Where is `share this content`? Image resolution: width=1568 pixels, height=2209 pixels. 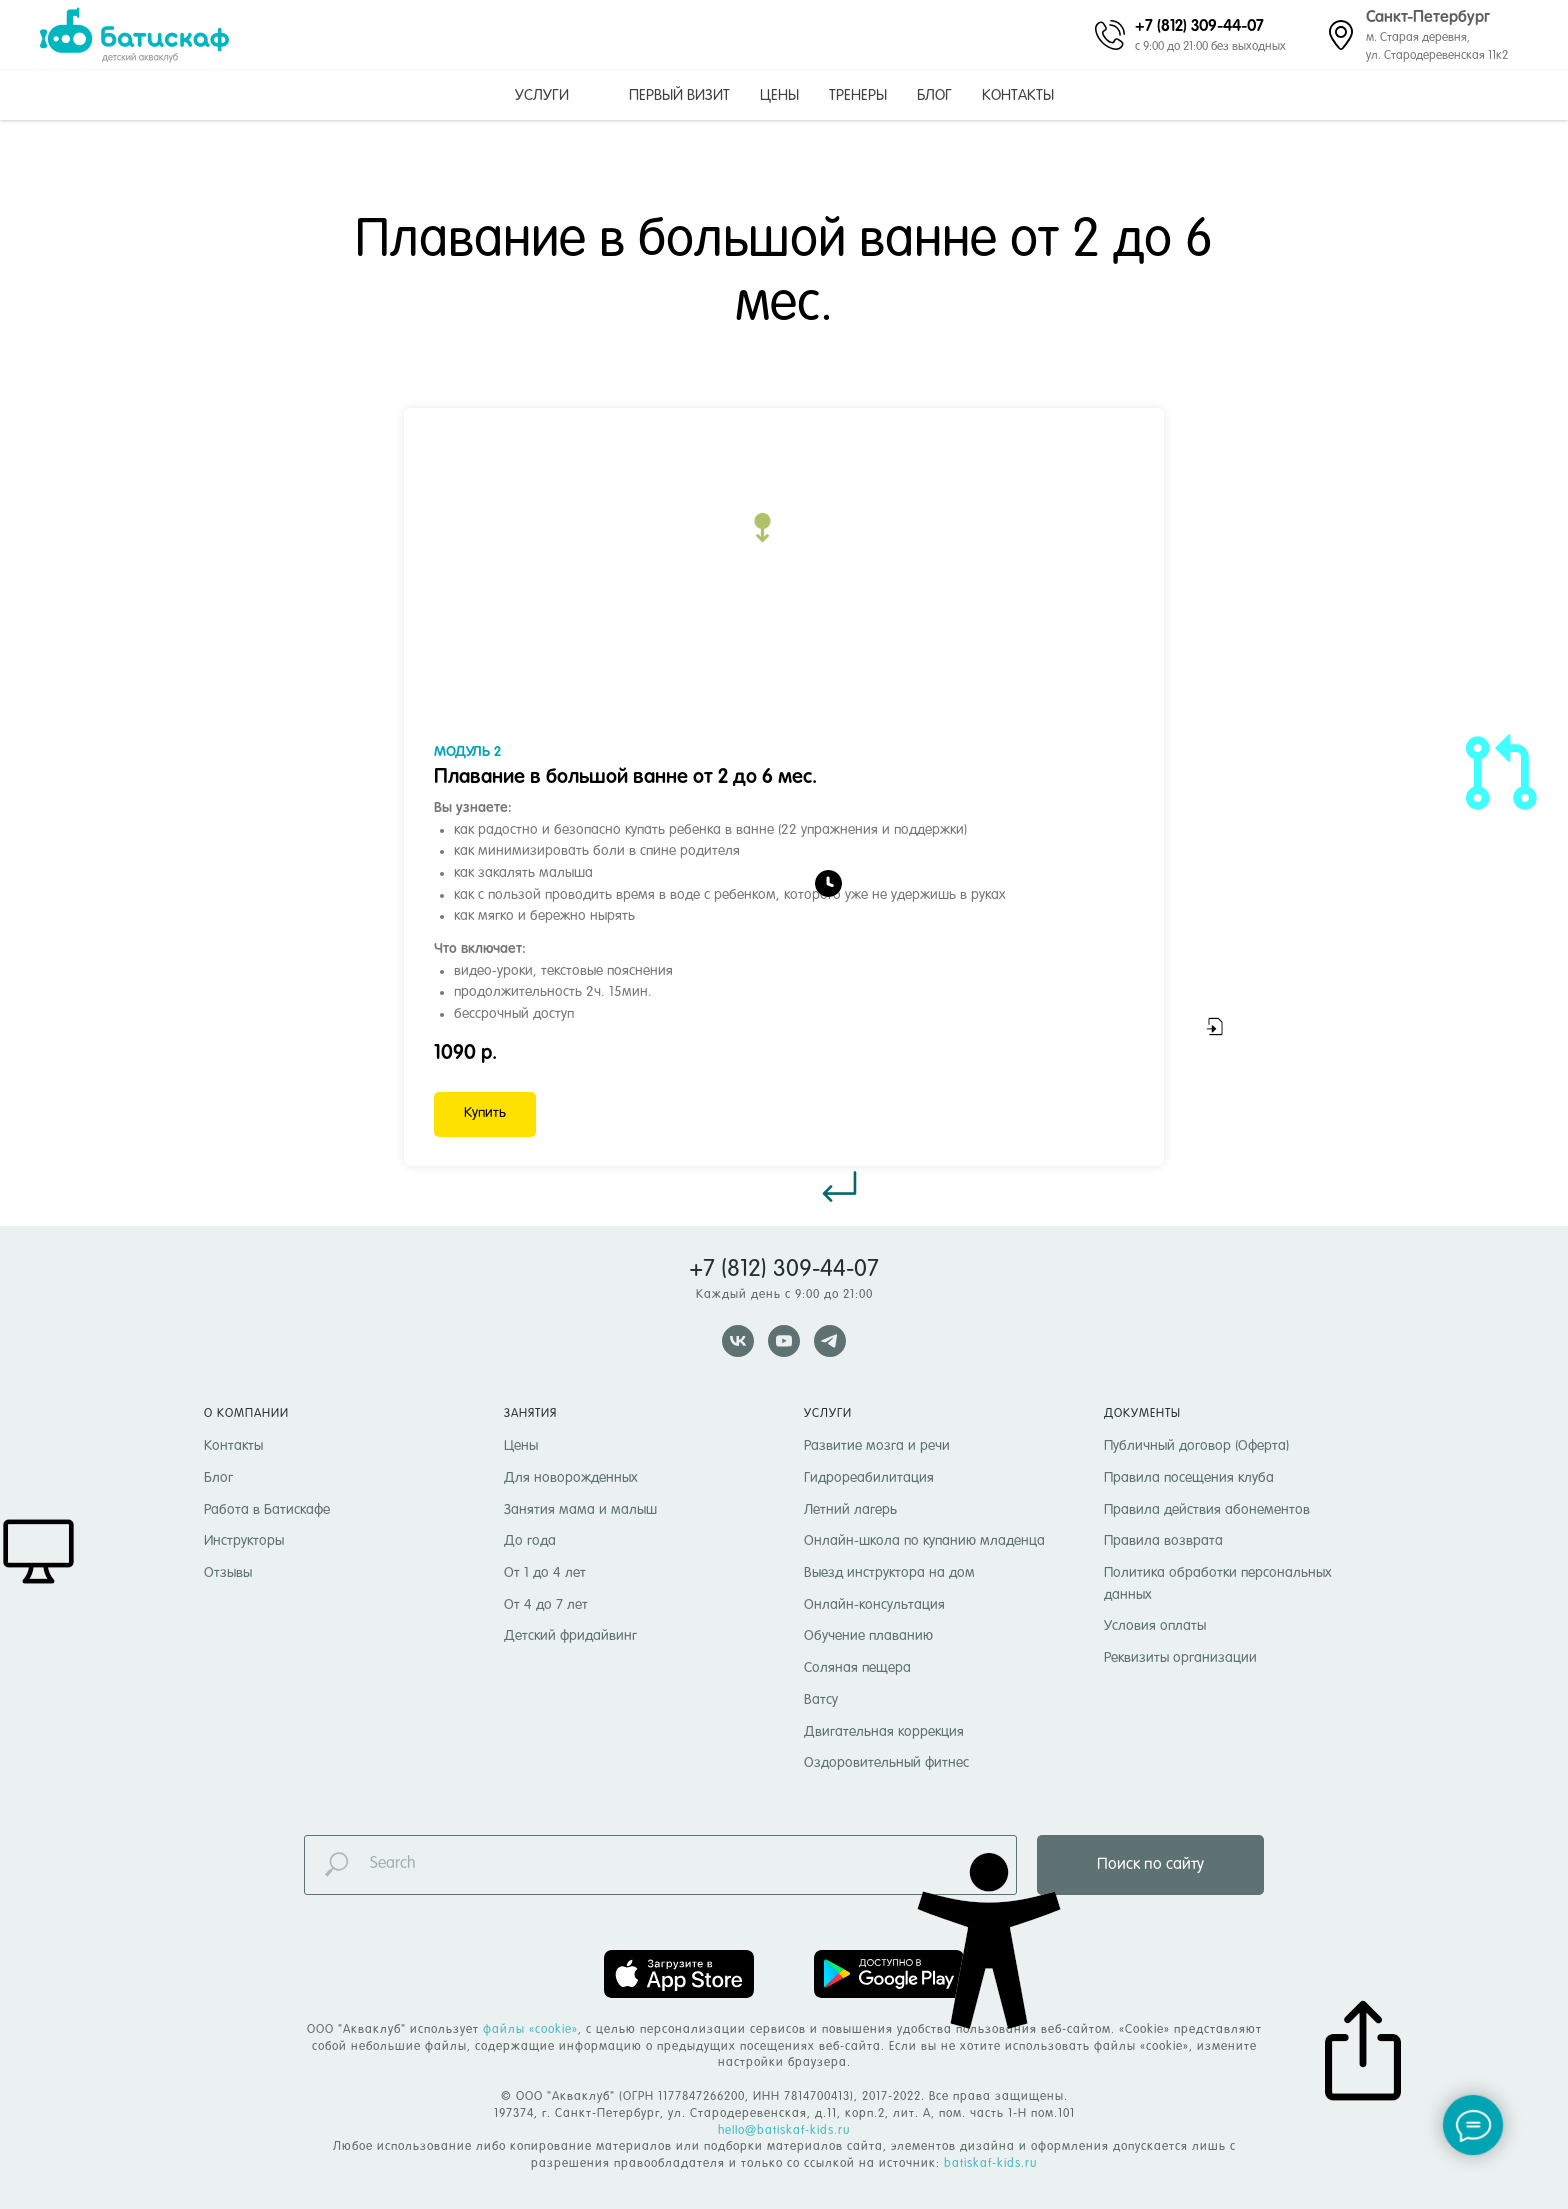 share this content is located at coordinates (1363, 2053).